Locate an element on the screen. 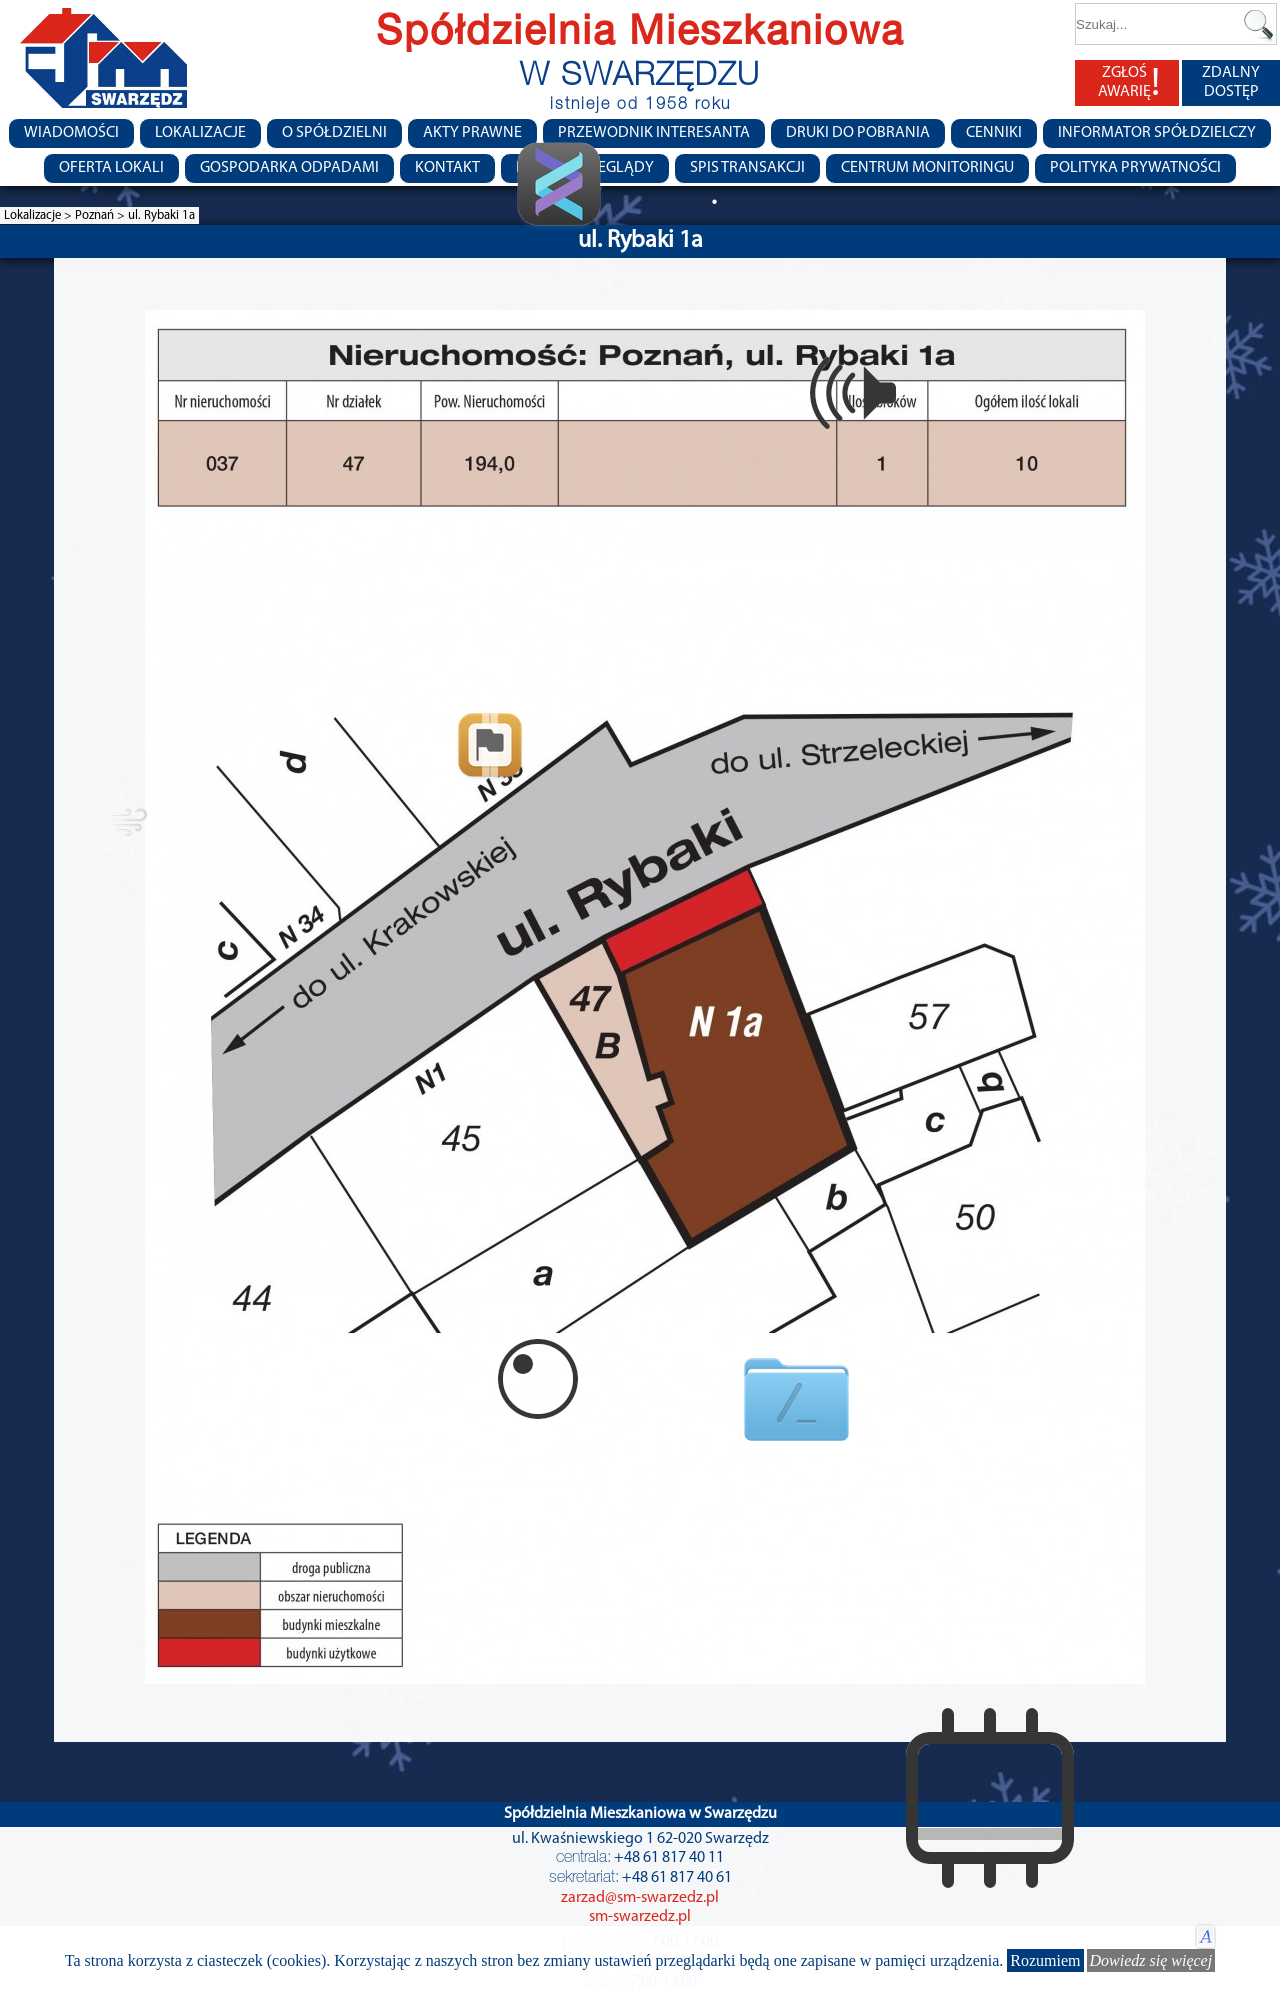 This screenshot has width=1280, height=1996. open the helix app is located at coordinates (559, 184).